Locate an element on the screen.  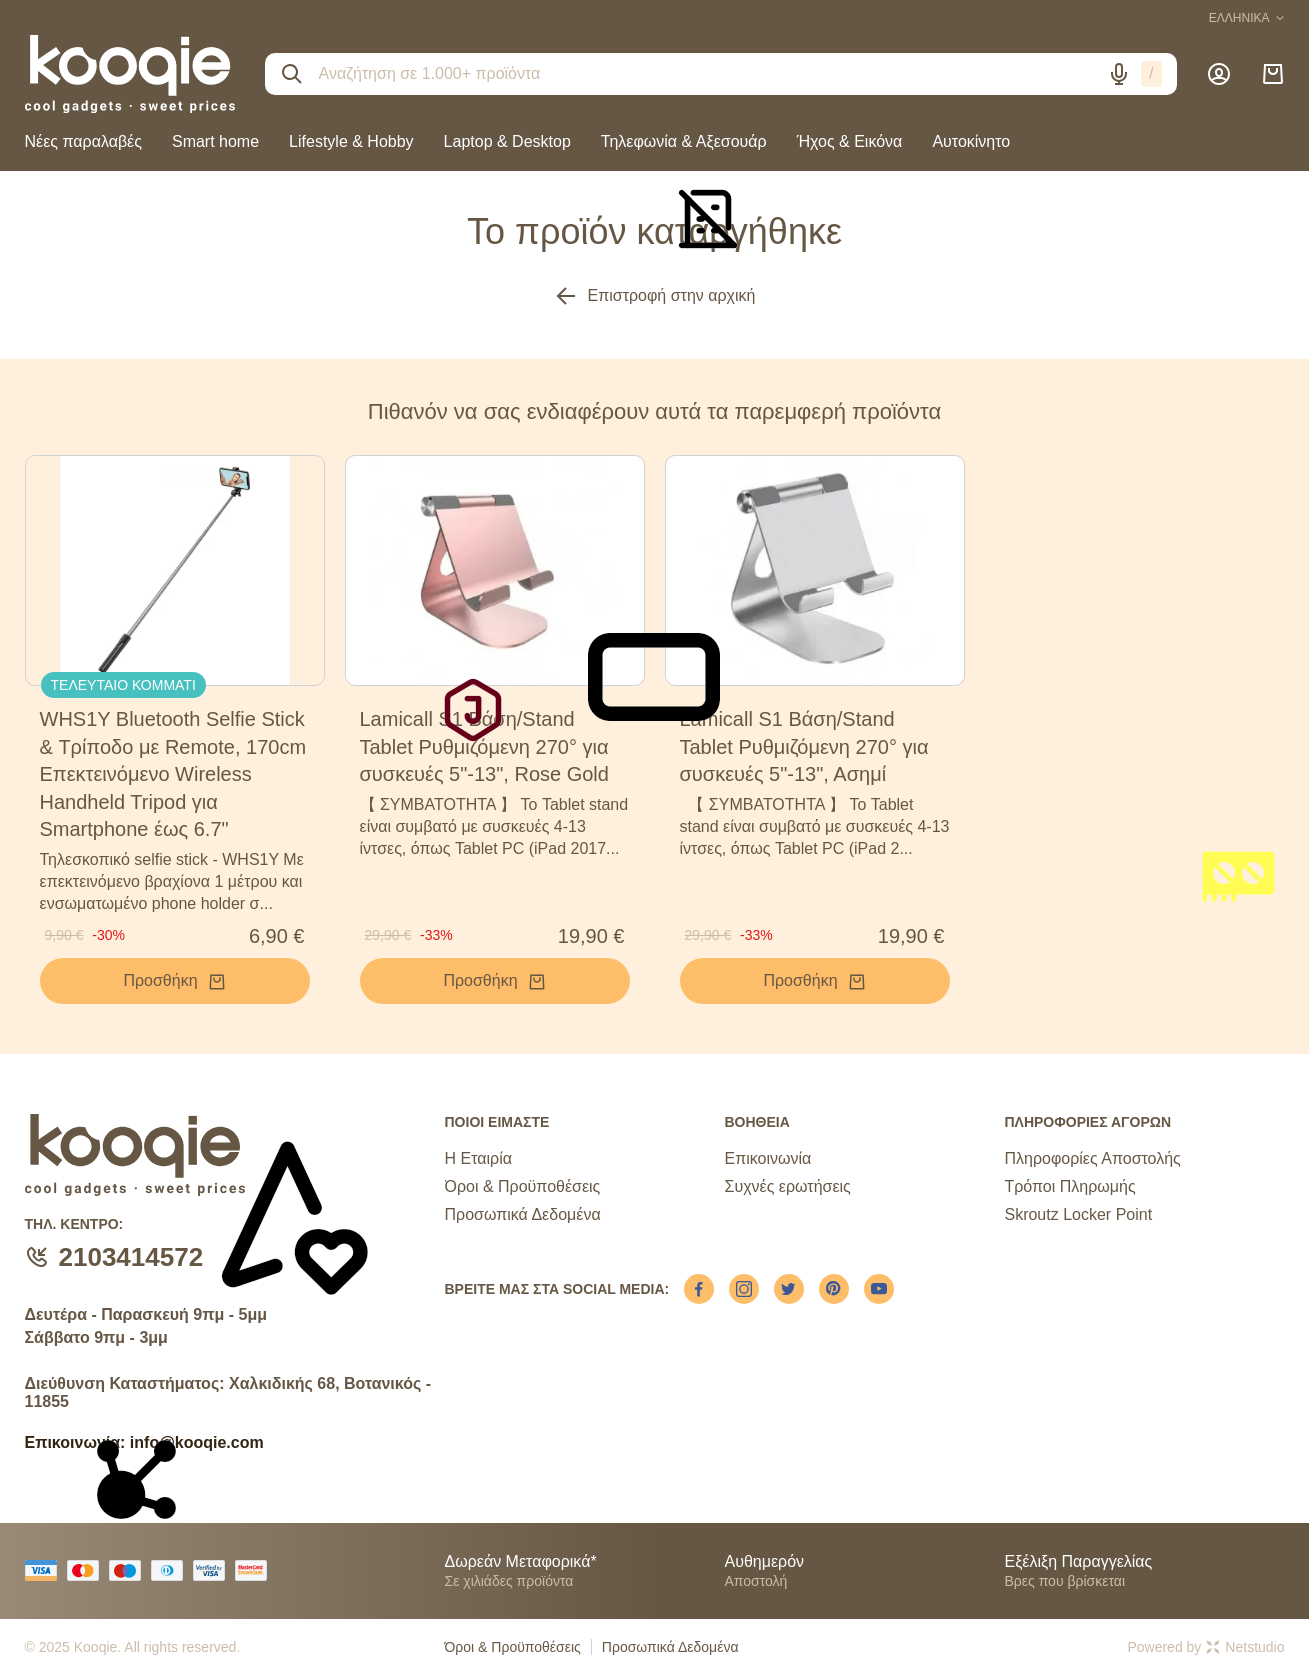
navigate to a favorite or saved location is located at coordinates (287, 1214).